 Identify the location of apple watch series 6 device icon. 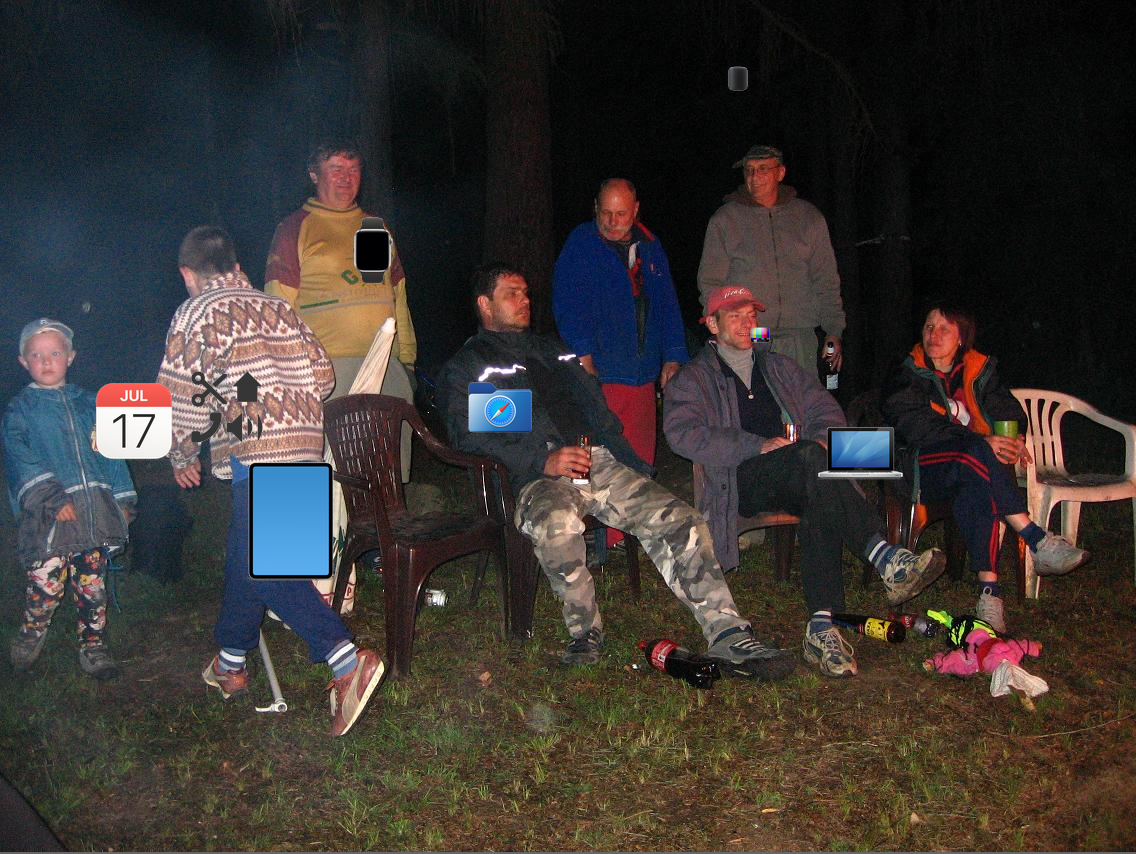
(372, 250).